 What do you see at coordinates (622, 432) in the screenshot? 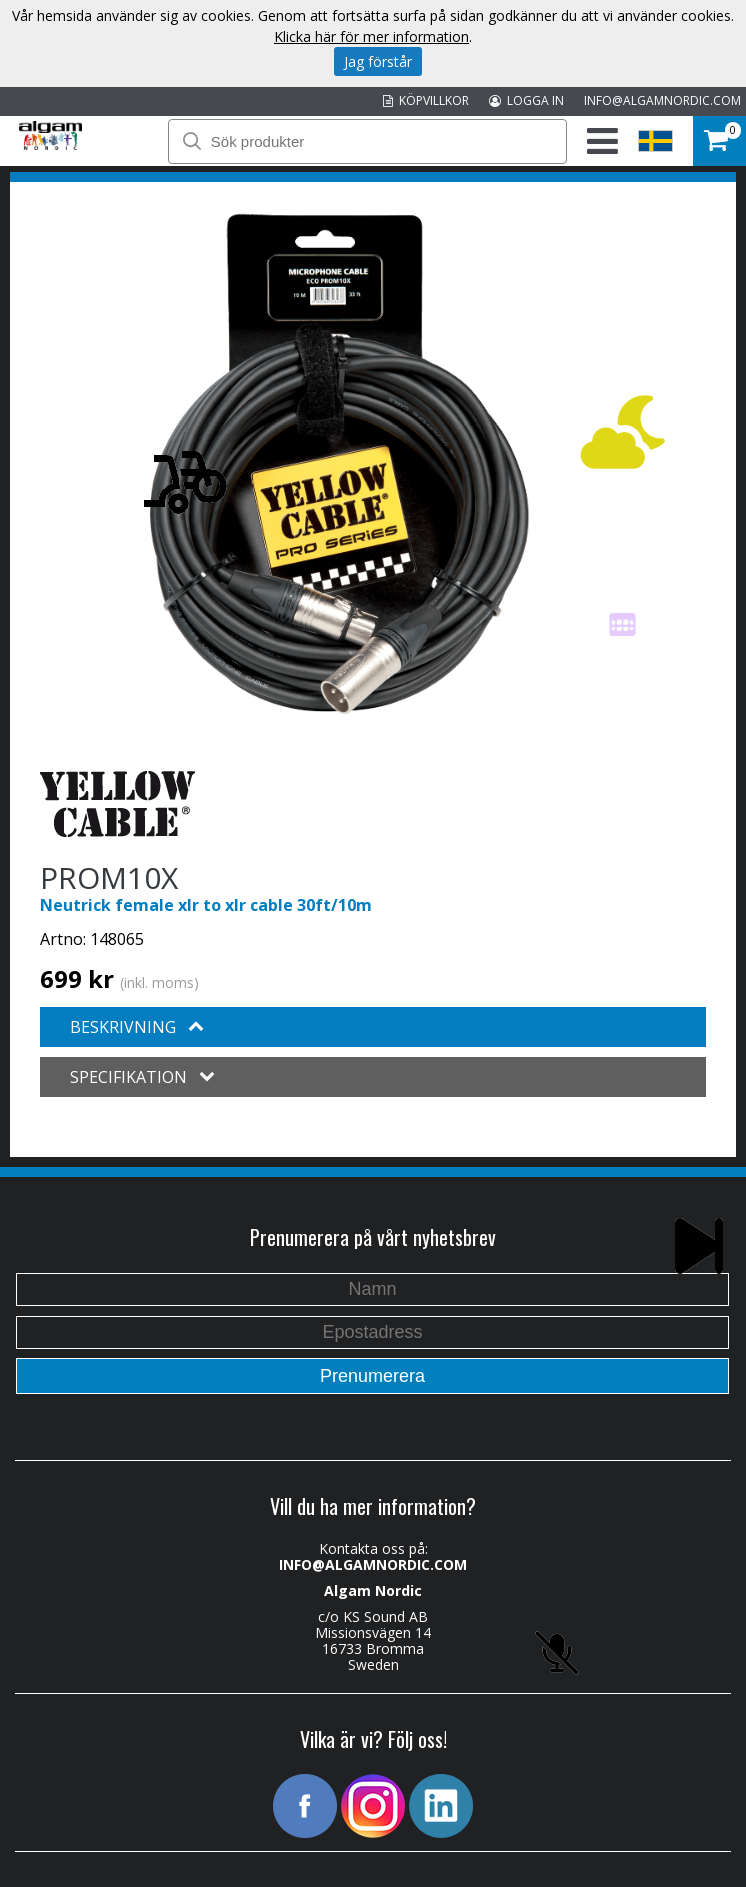
I see `indicates nighttime or evening weather conditions` at bounding box center [622, 432].